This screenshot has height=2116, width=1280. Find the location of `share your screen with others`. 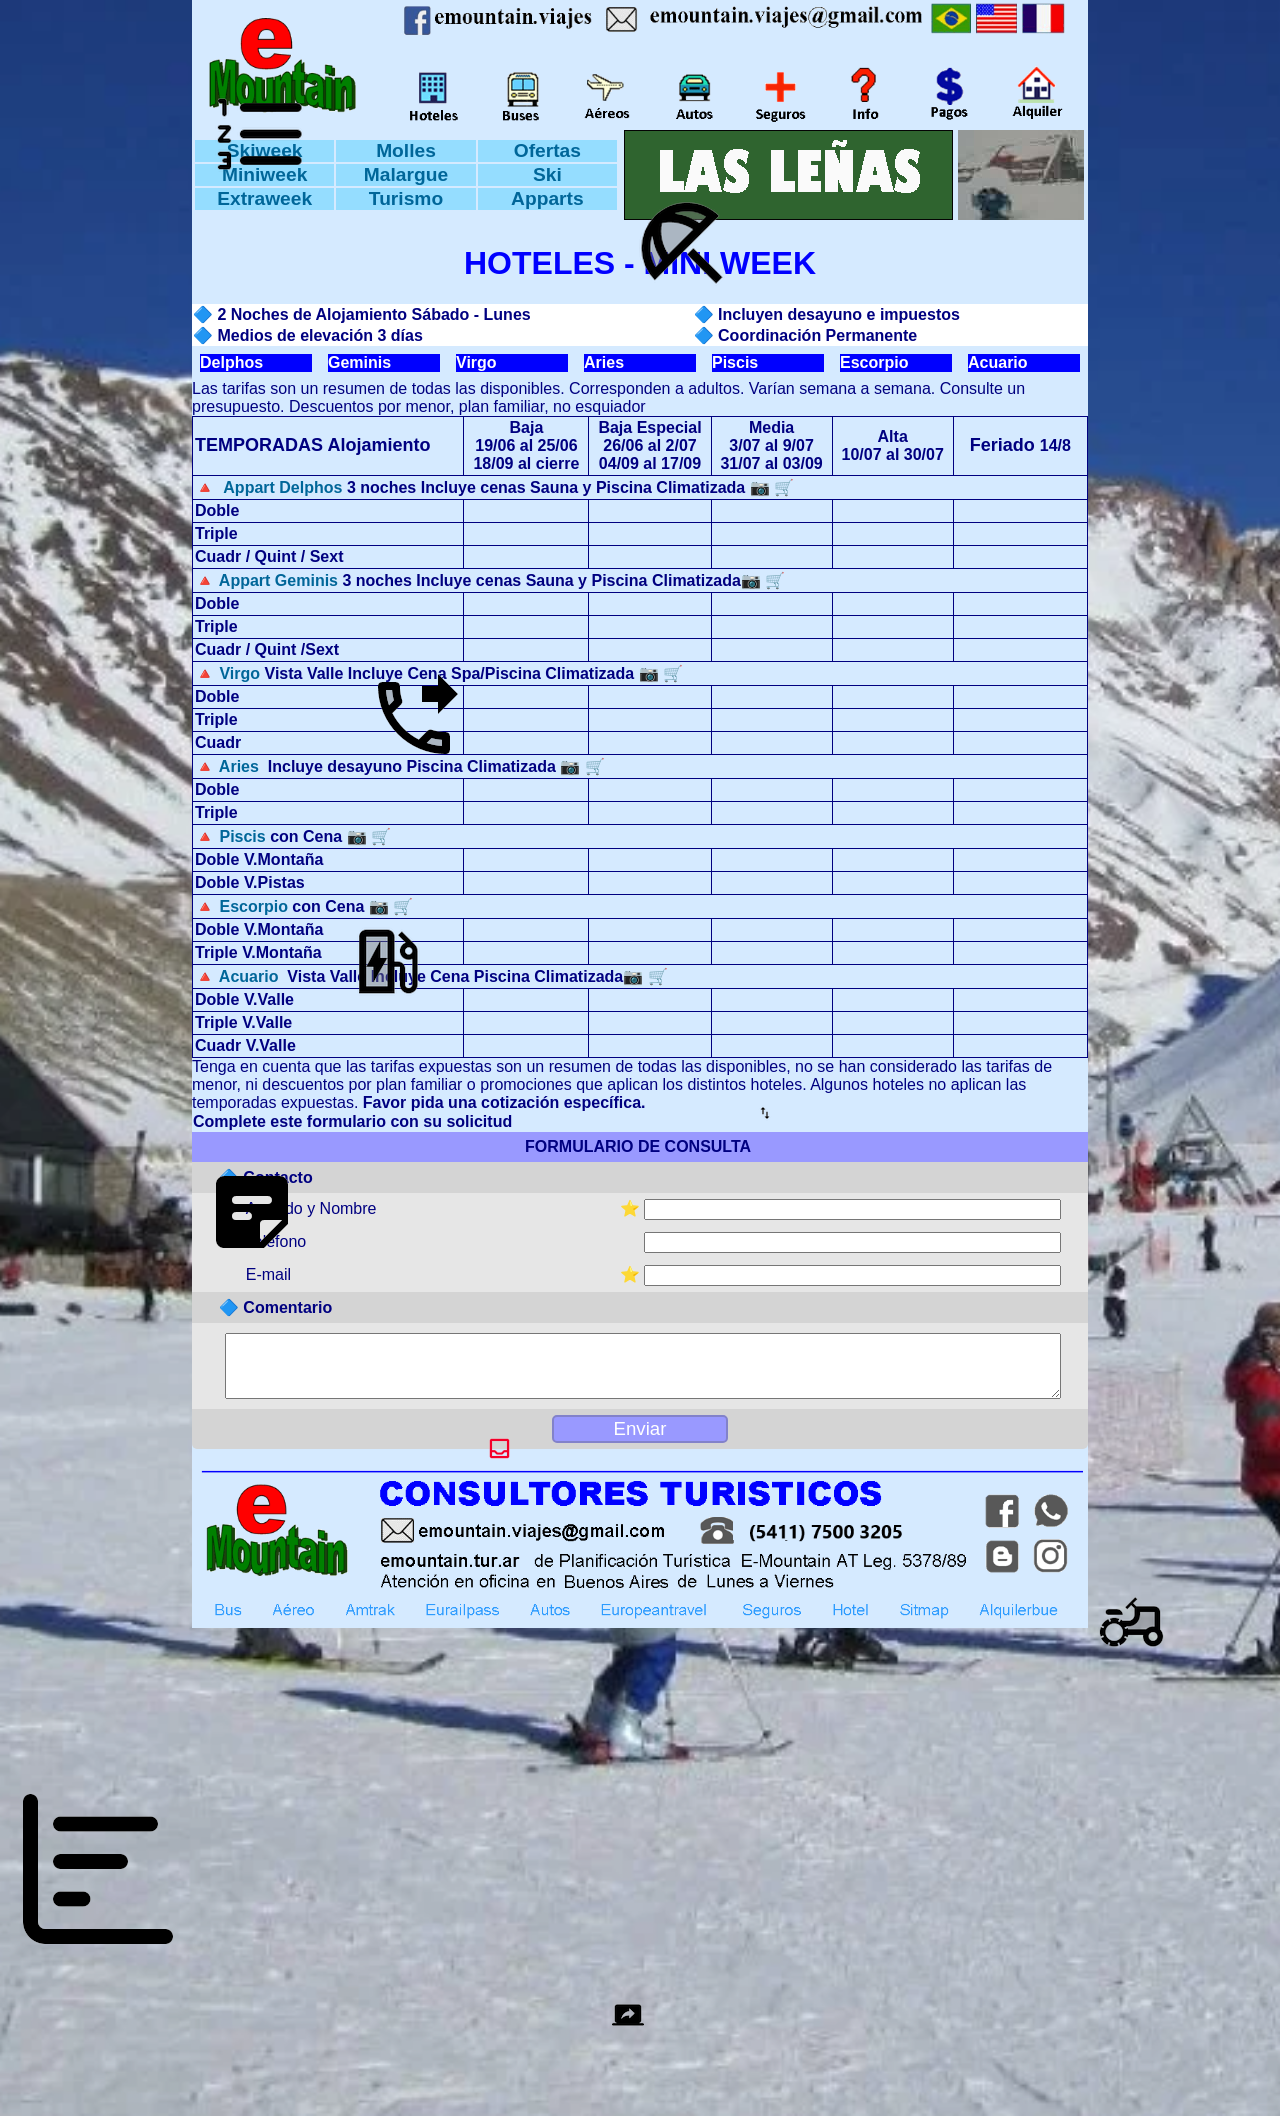

share your screen with others is located at coordinates (628, 2015).